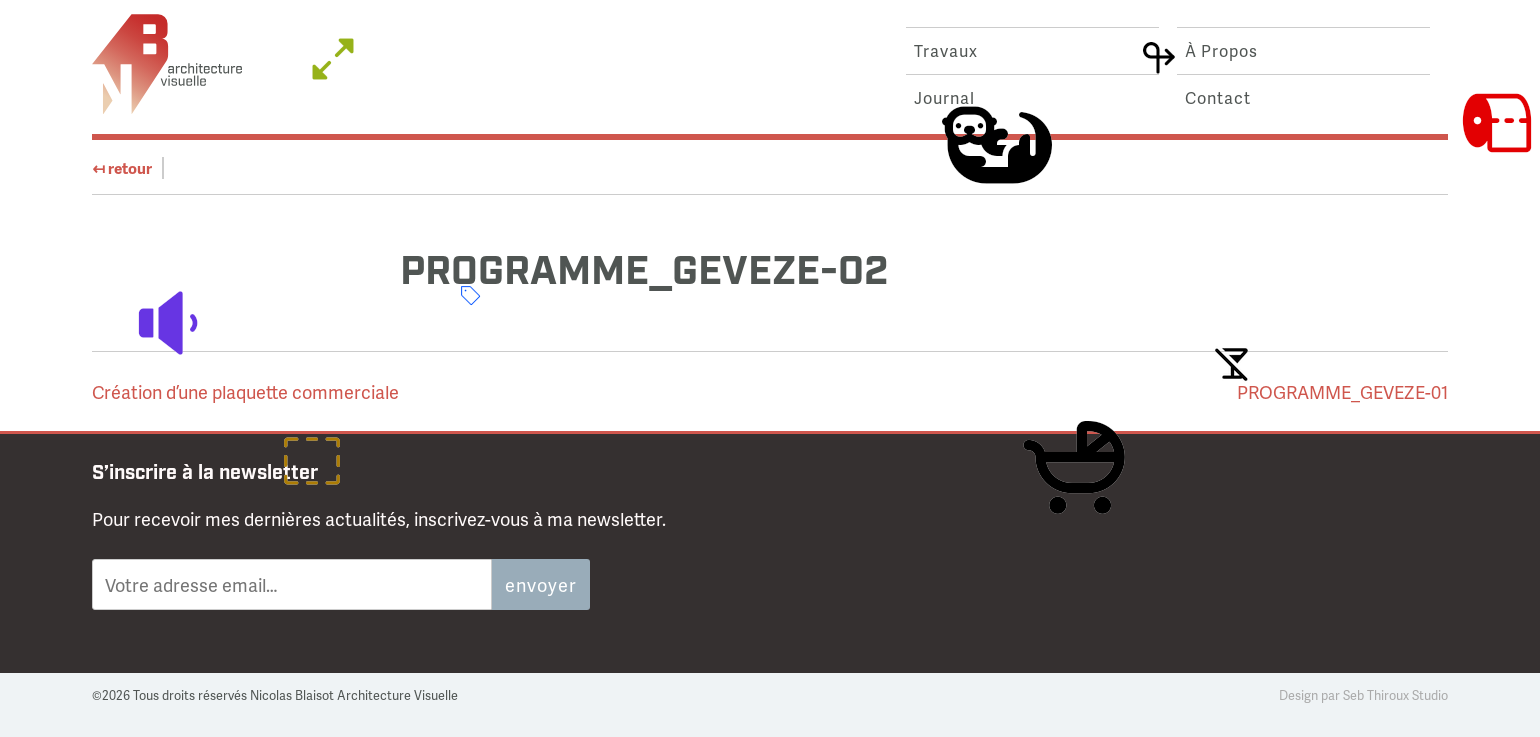 Image resolution: width=1540 pixels, height=737 pixels. What do you see at coordinates (469, 294) in the screenshot?
I see `add or manage tags` at bounding box center [469, 294].